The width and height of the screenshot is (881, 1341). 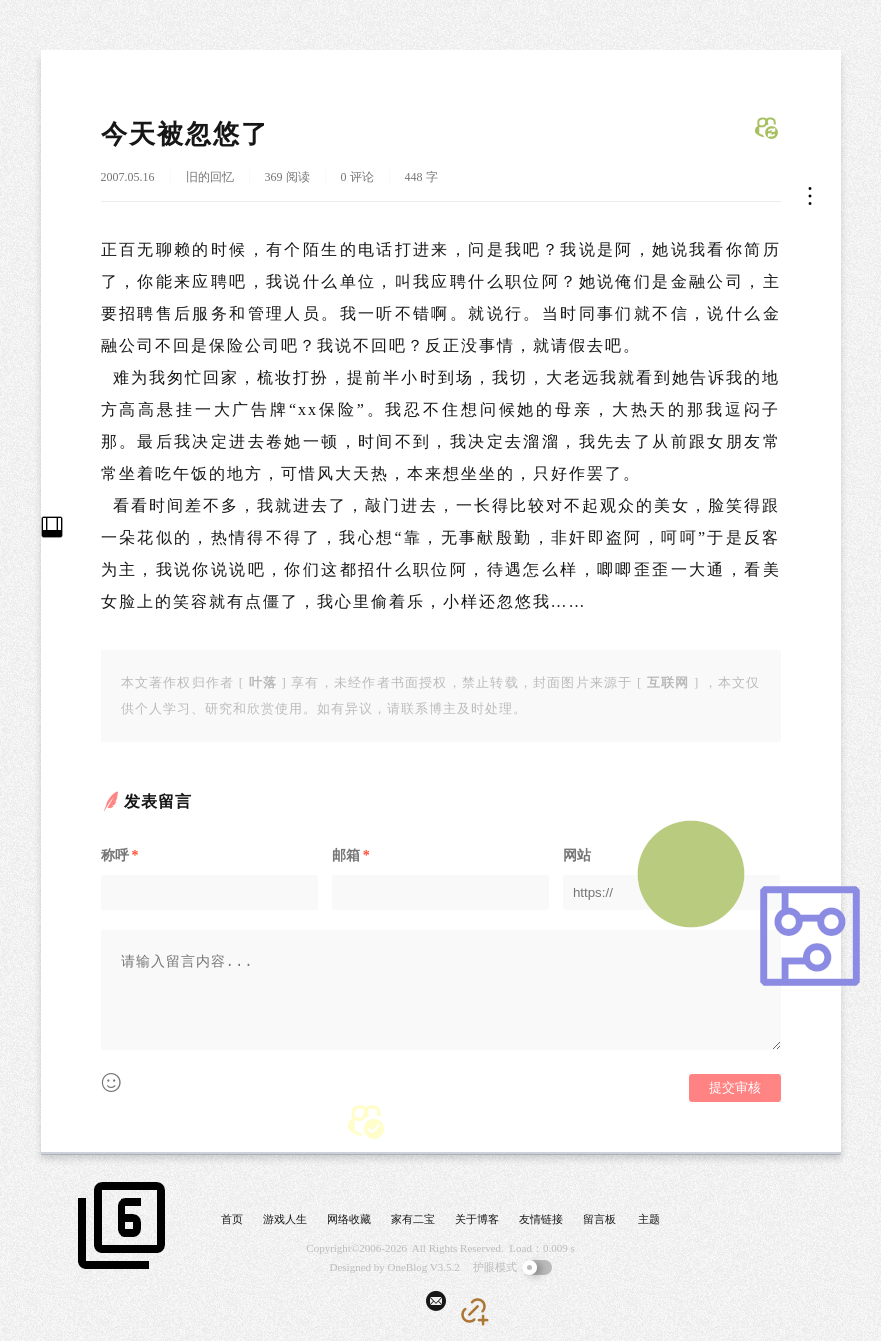 What do you see at coordinates (473, 1310) in the screenshot?
I see `add a new link or URL` at bounding box center [473, 1310].